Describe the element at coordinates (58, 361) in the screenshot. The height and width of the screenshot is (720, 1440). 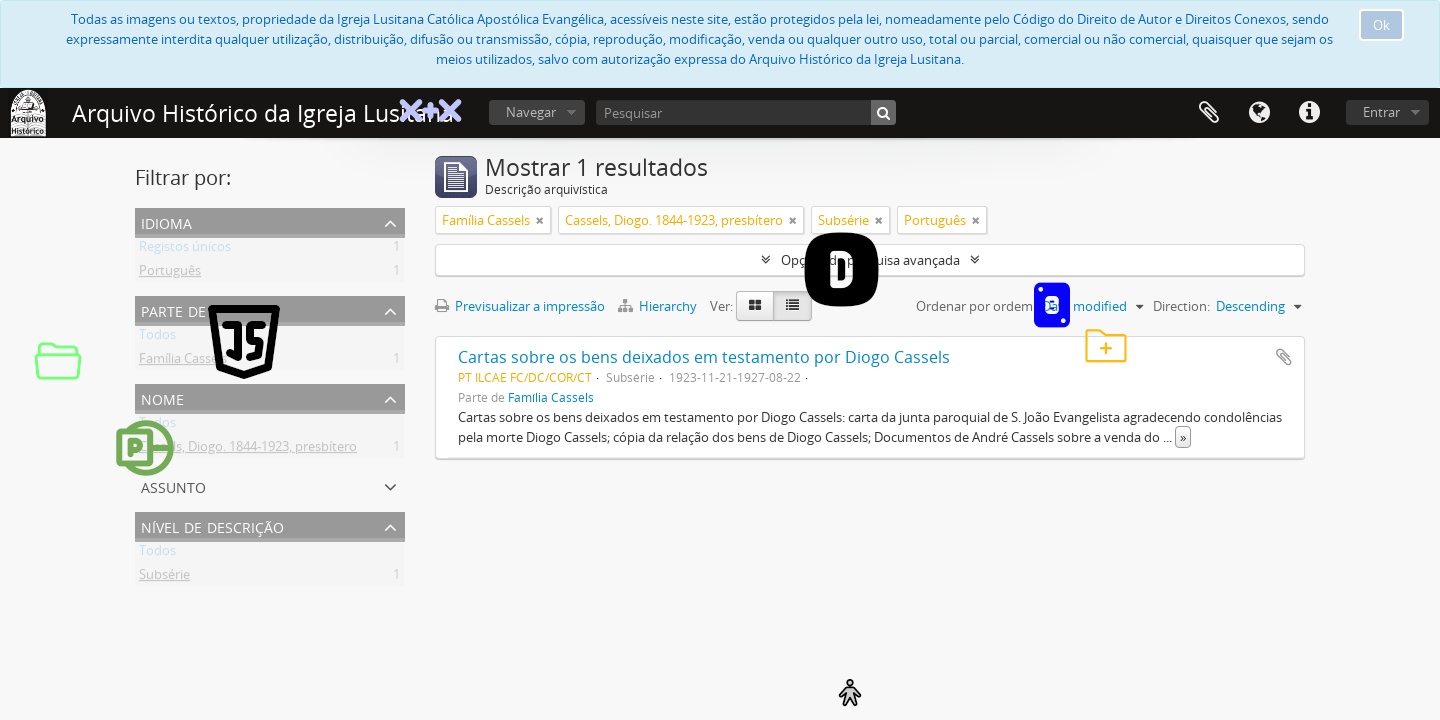
I see `open folder to view contents` at that location.